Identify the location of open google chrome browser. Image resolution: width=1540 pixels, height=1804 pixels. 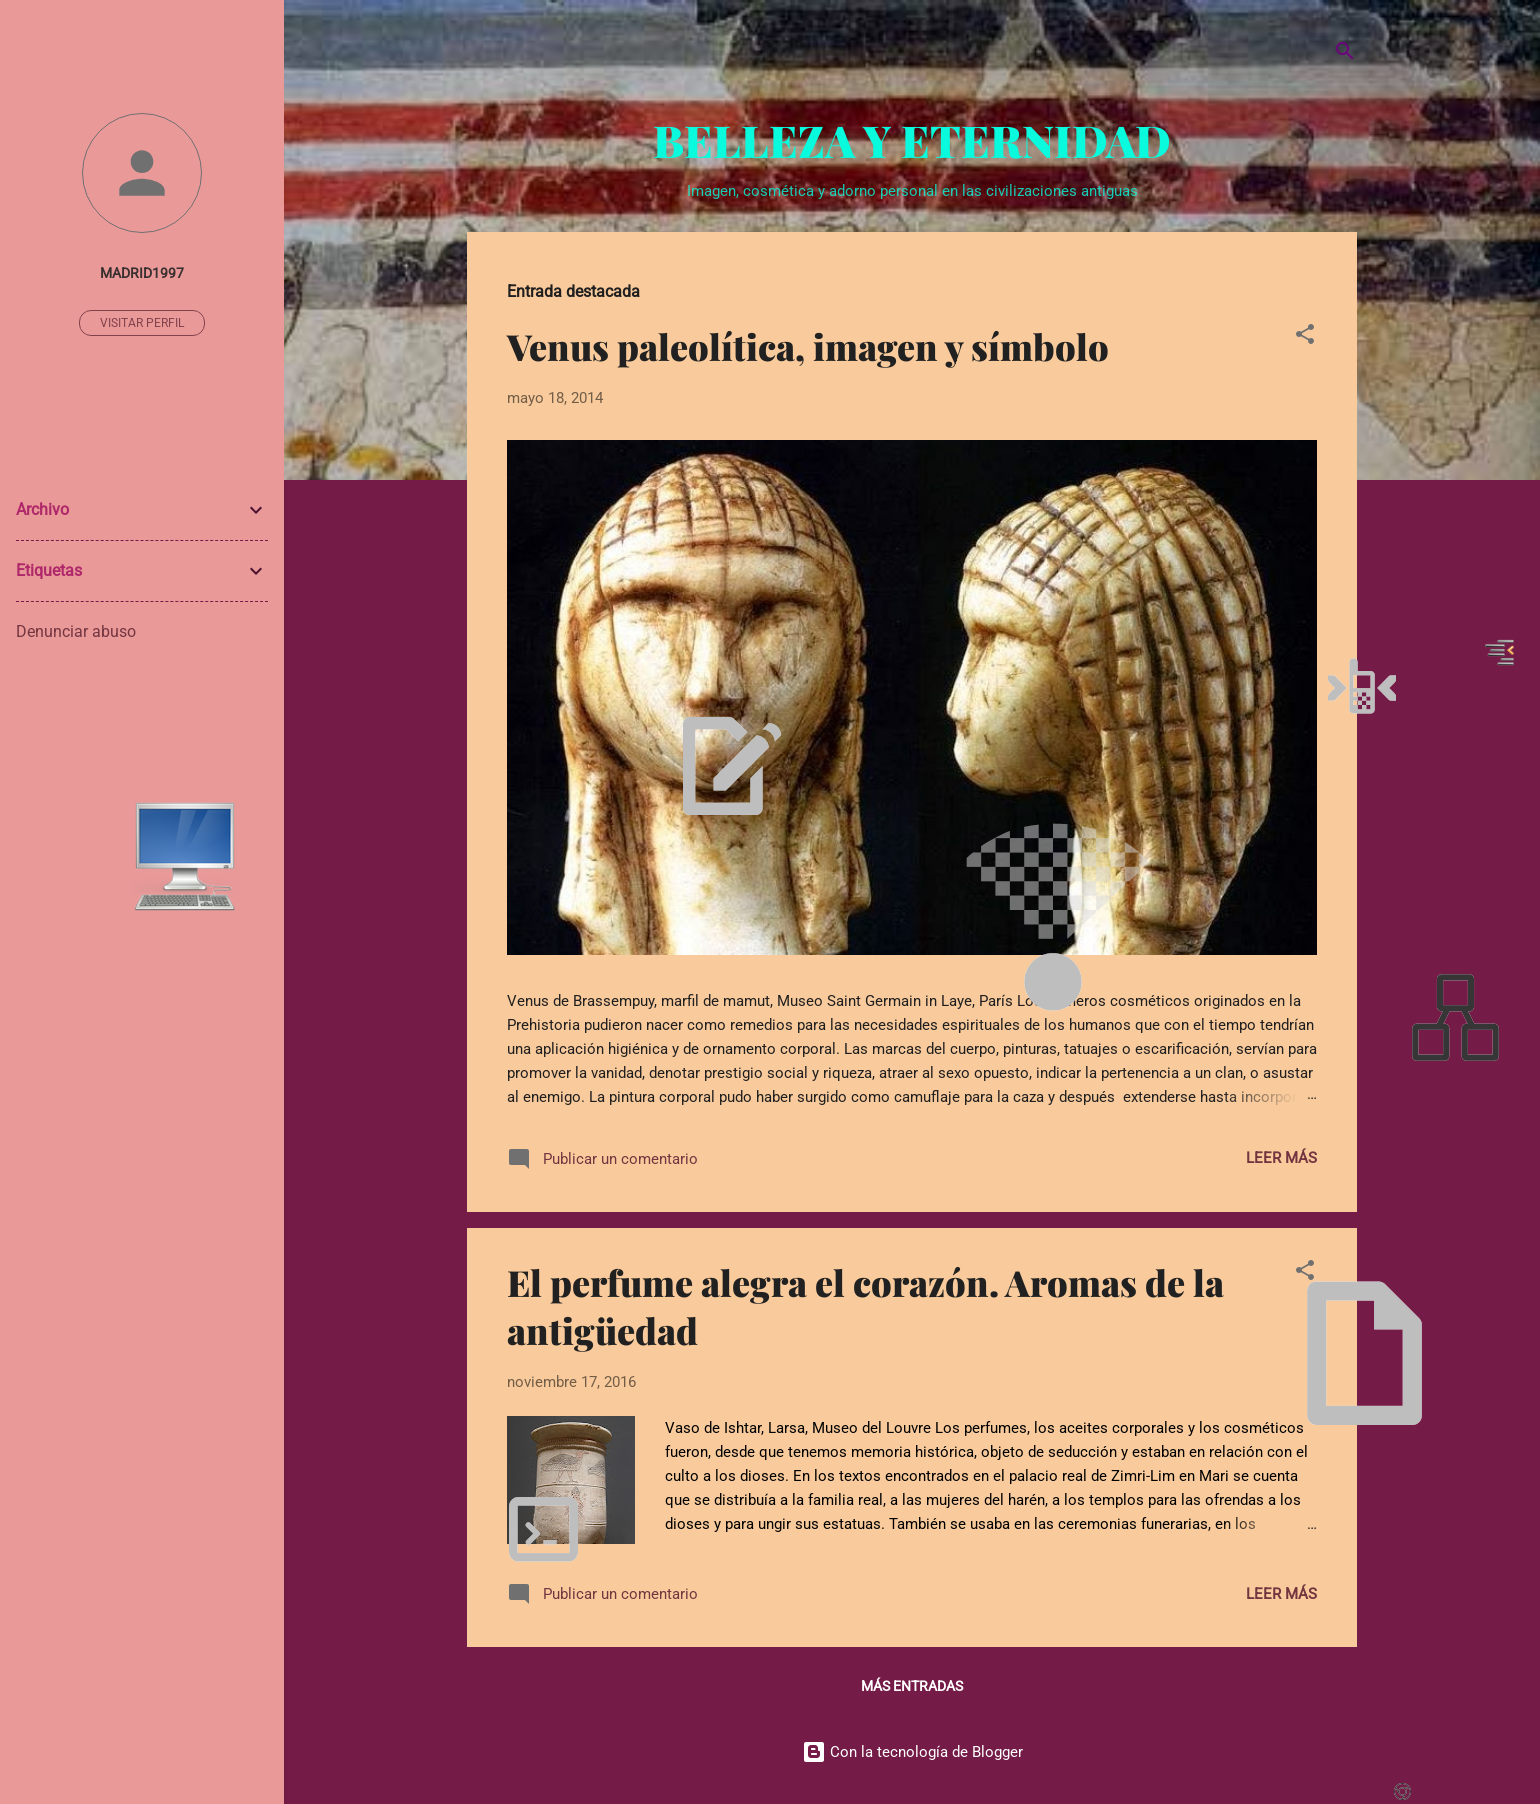
(1402, 1791).